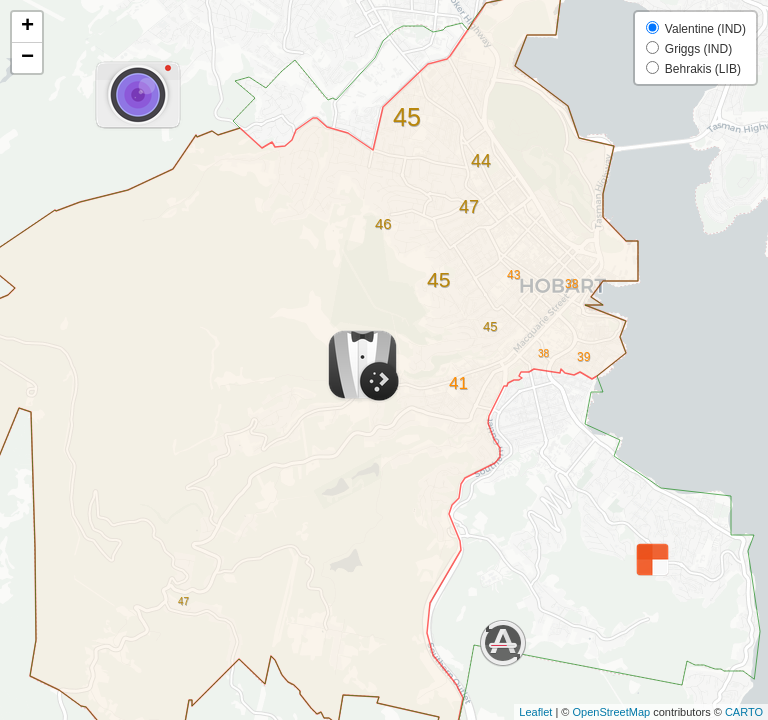 Image resolution: width=768 pixels, height=720 pixels. What do you see at coordinates (362, 364) in the screenshot?
I see `customize plasma desktop theme settings` at bounding box center [362, 364].